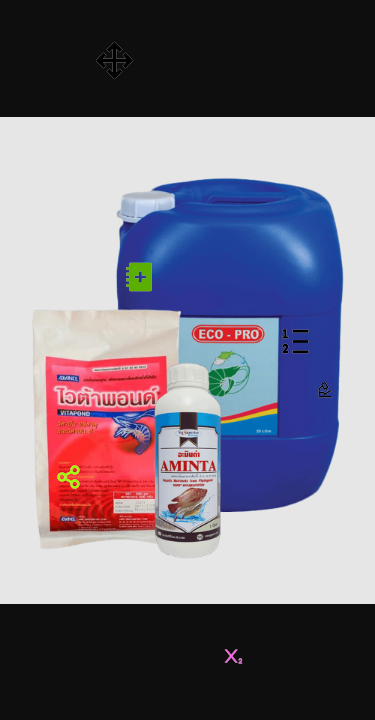 The image size is (375, 720). What do you see at coordinates (69, 477) in the screenshot?
I see `share this content` at bounding box center [69, 477].